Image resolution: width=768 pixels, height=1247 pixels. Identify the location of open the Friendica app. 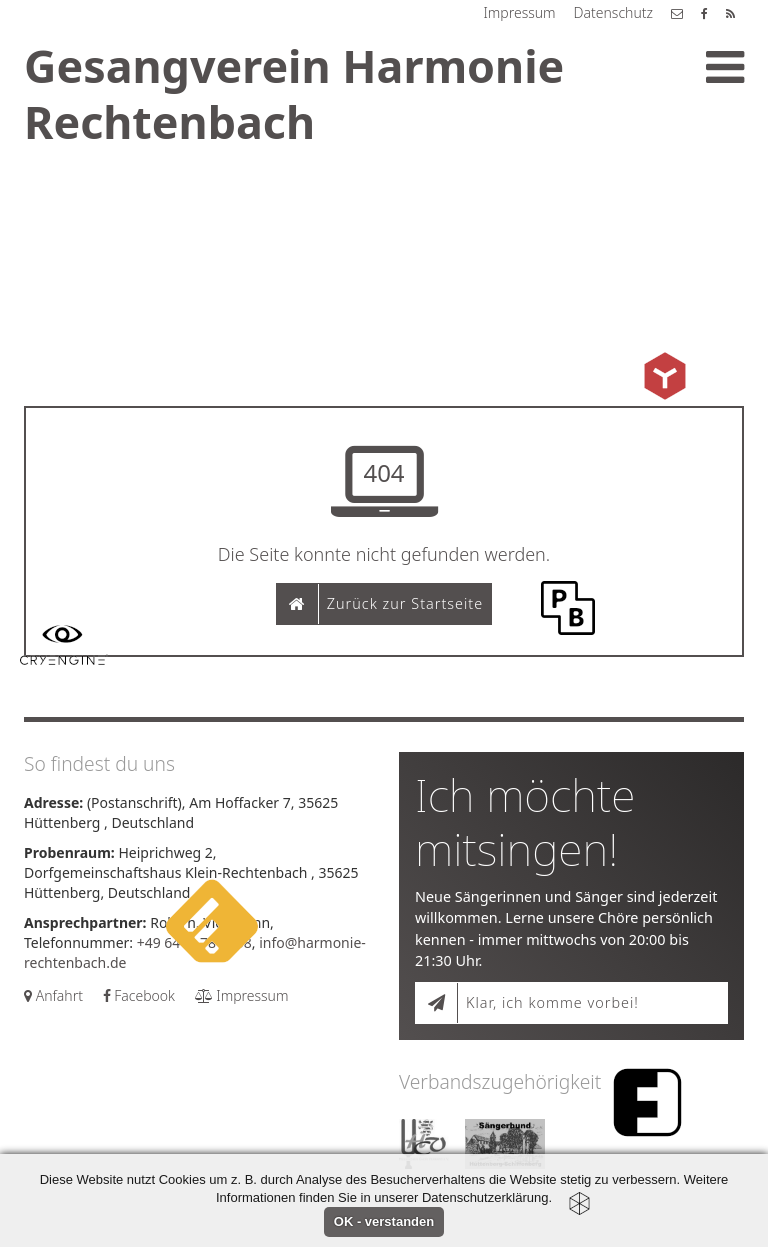
(647, 1102).